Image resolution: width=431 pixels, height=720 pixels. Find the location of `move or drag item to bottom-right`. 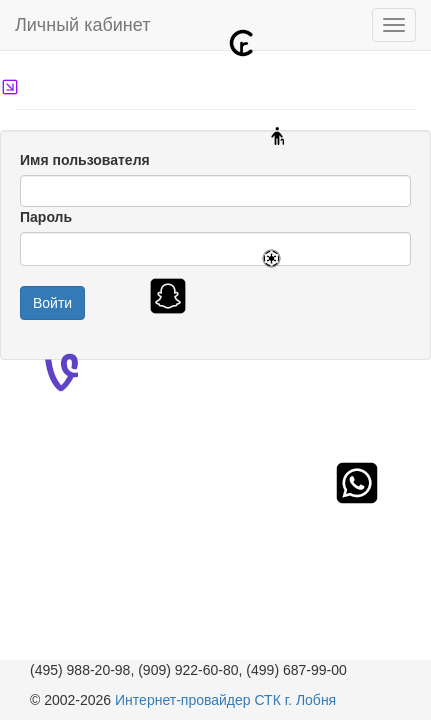

move or drag item to bottom-right is located at coordinates (10, 87).